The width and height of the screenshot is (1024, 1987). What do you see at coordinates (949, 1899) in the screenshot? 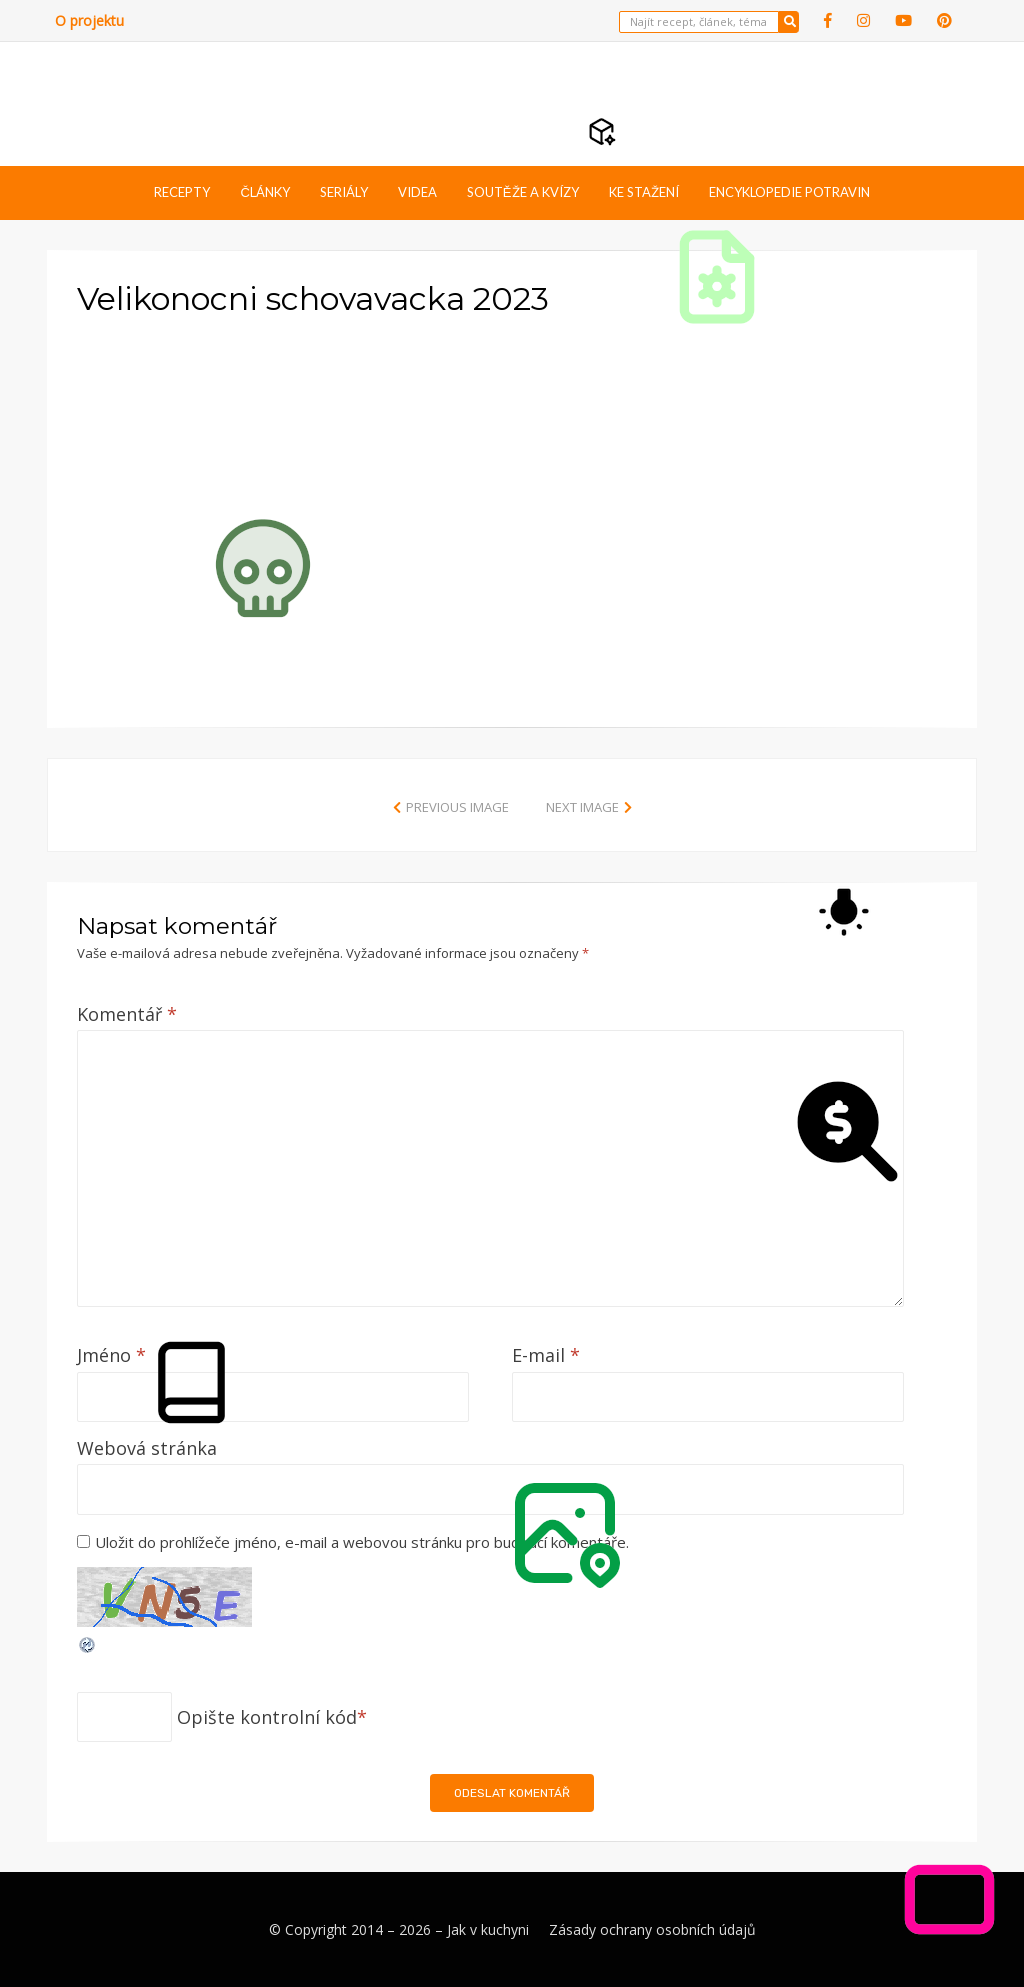
I see `switch to landscape orientation` at bounding box center [949, 1899].